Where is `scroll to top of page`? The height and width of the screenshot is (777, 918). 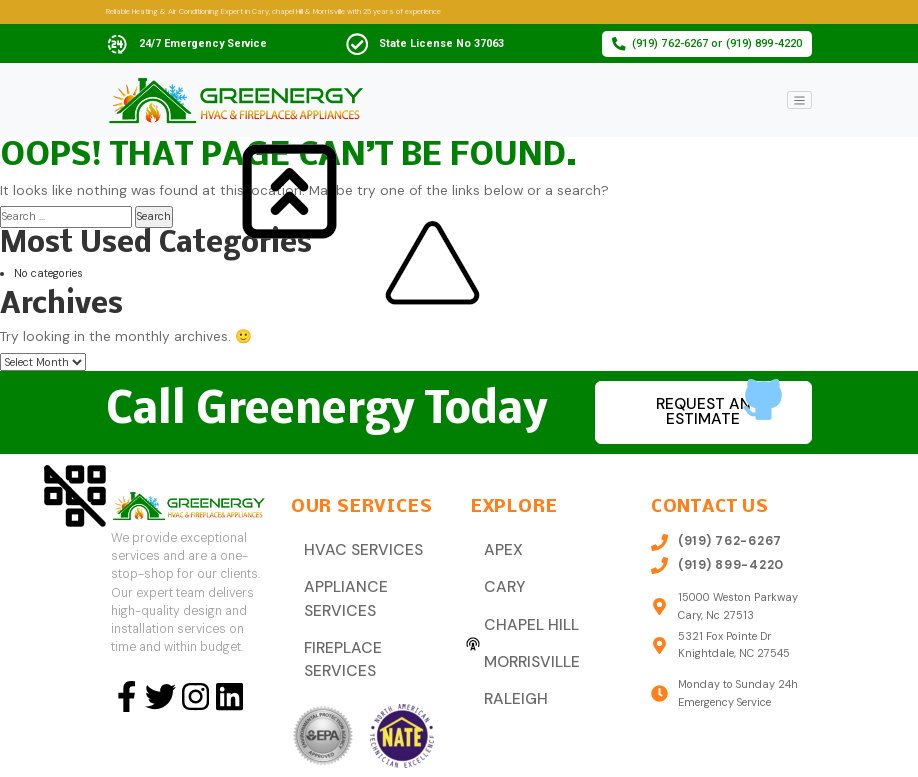 scroll to top of page is located at coordinates (289, 191).